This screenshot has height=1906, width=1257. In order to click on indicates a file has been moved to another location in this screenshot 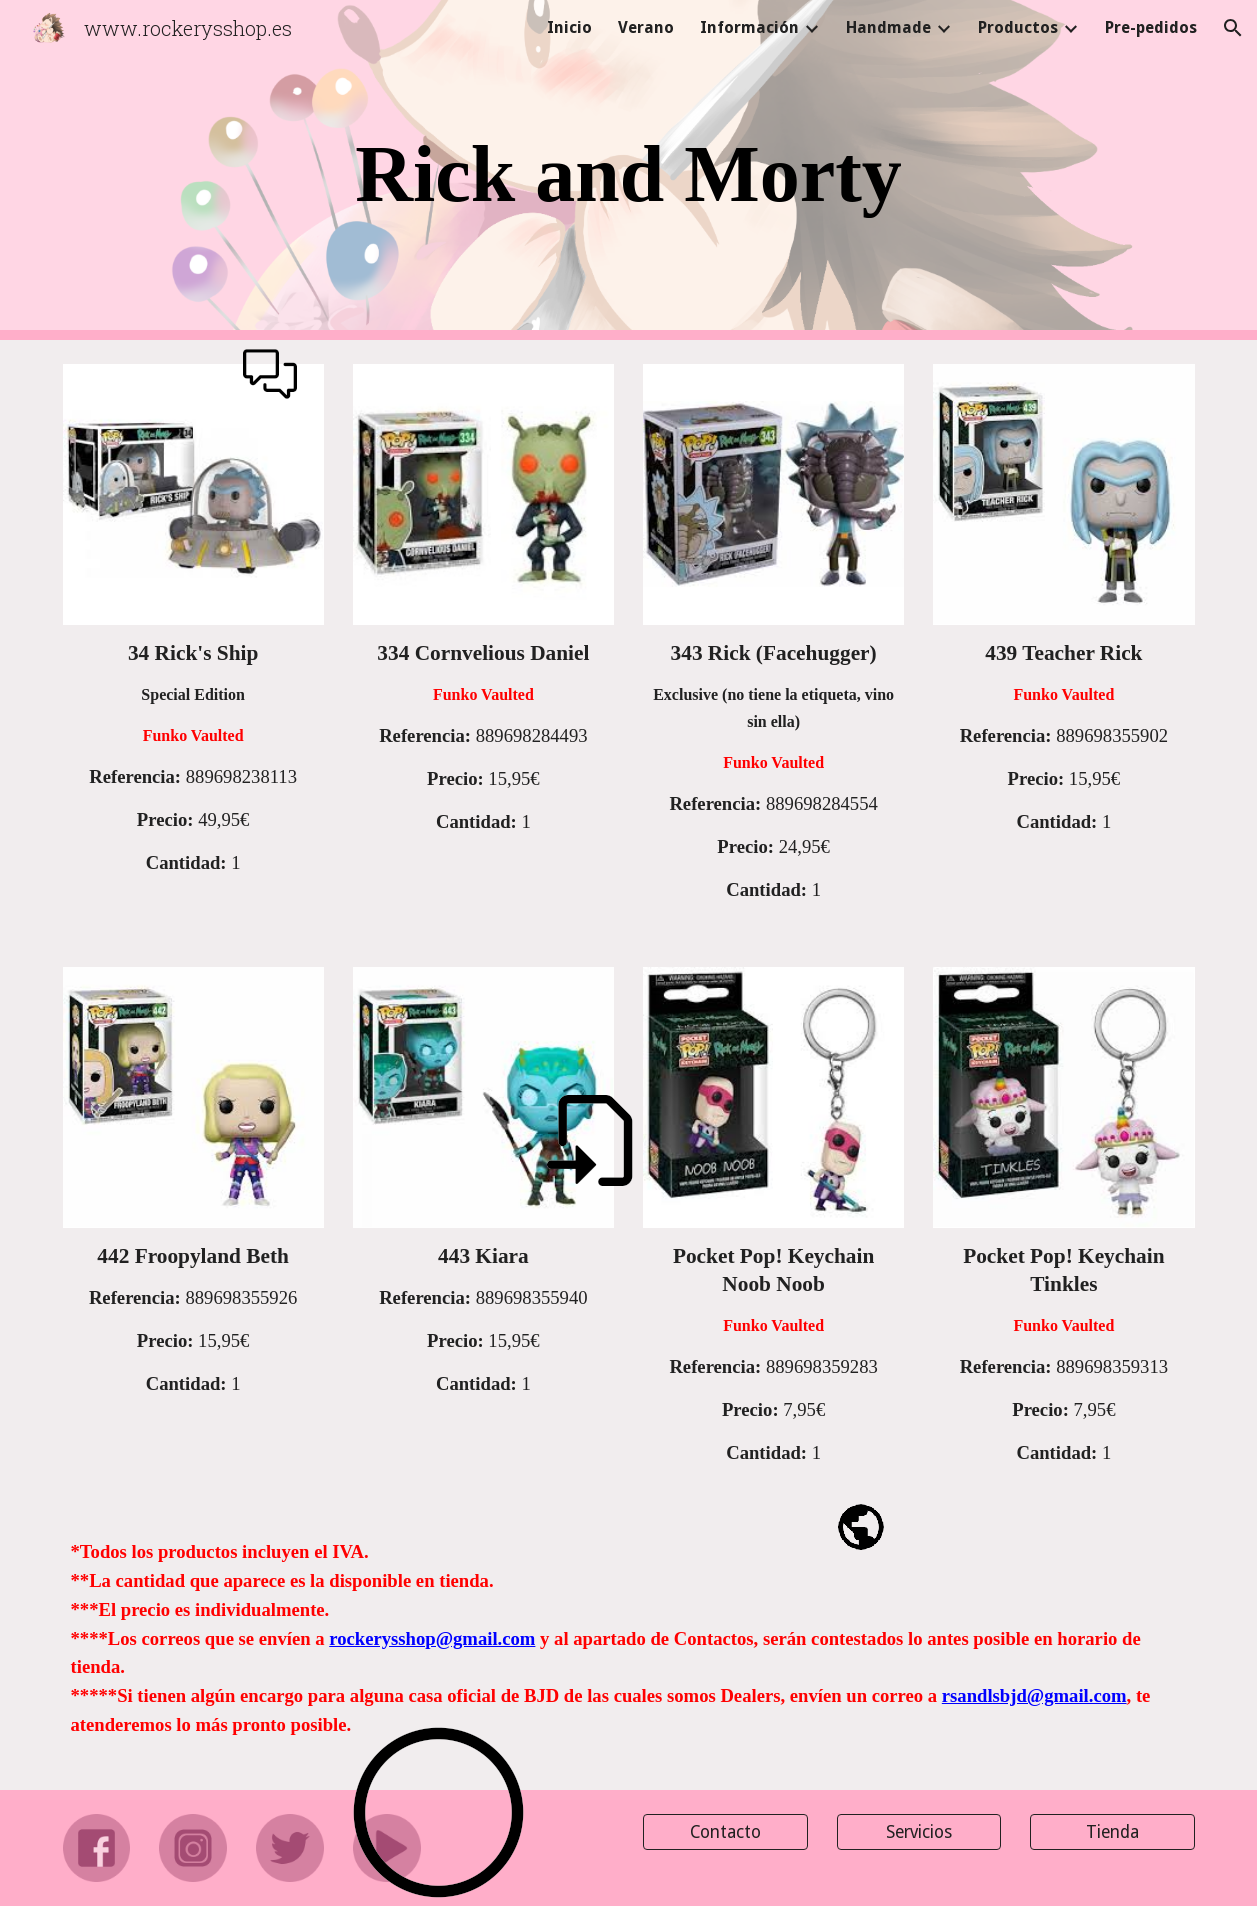, I will do `click(592, 1140)`.